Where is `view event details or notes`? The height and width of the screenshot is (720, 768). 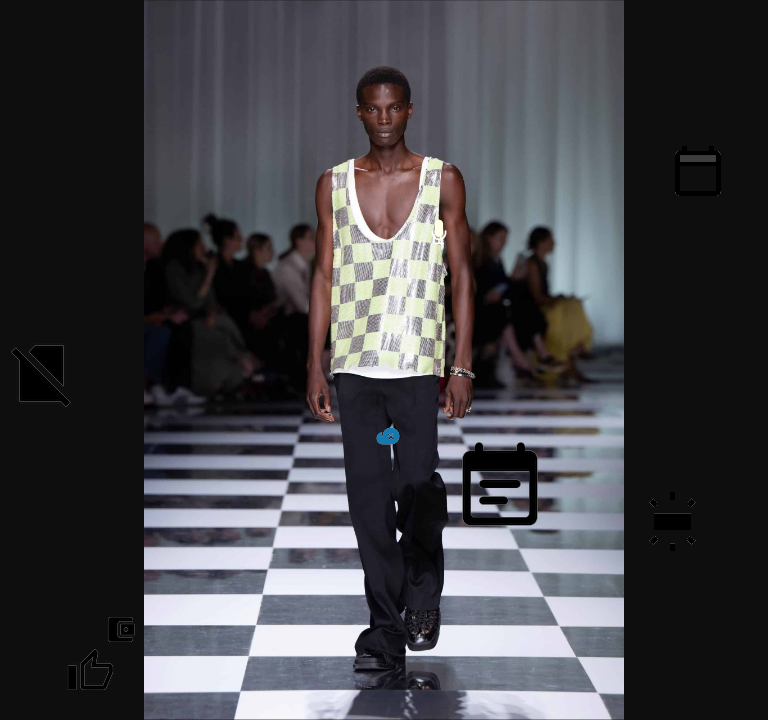
view event details or notes is located at coordinates (500, 488).